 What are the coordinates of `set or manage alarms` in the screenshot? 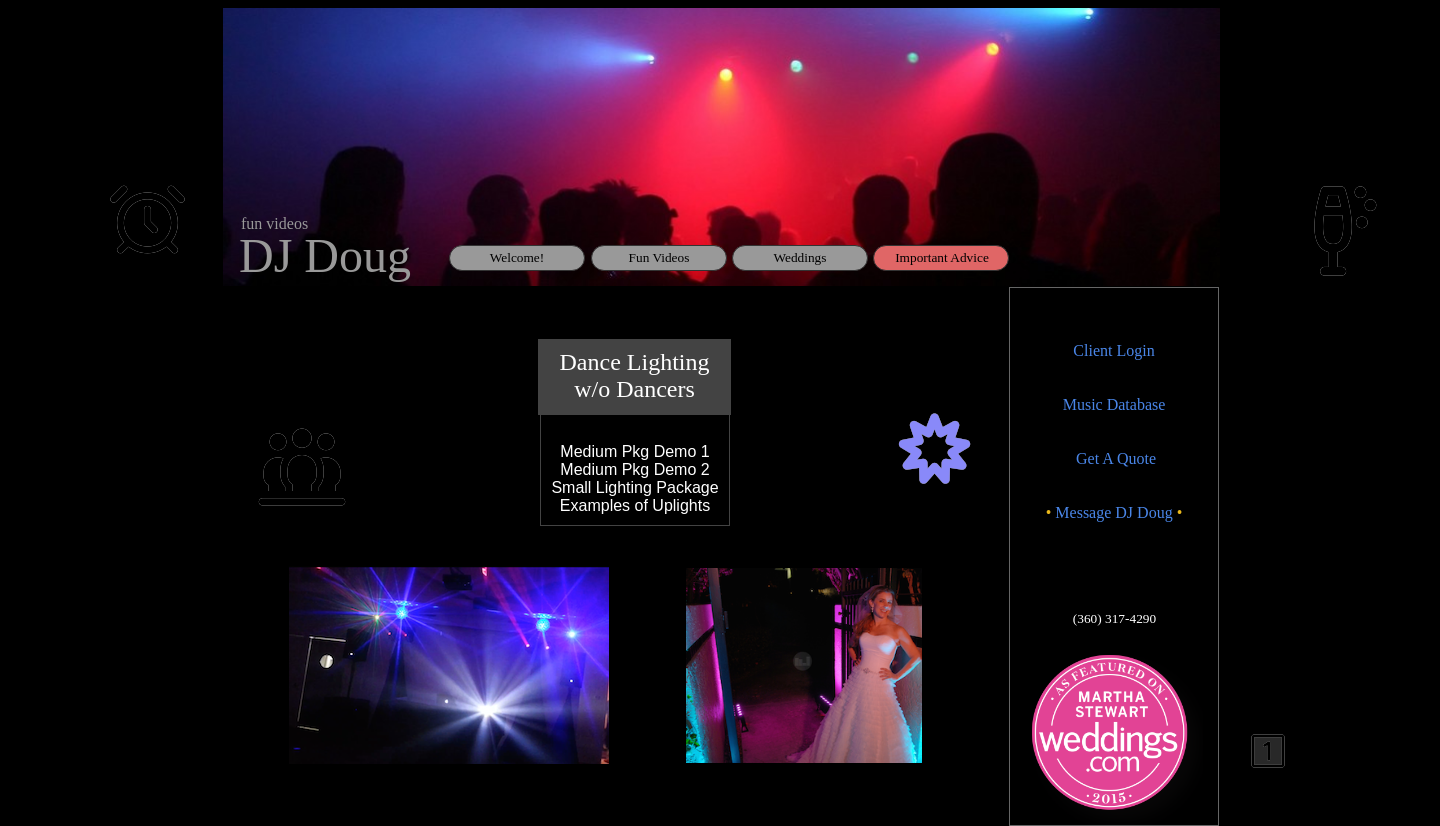 It's located at (147, 219).